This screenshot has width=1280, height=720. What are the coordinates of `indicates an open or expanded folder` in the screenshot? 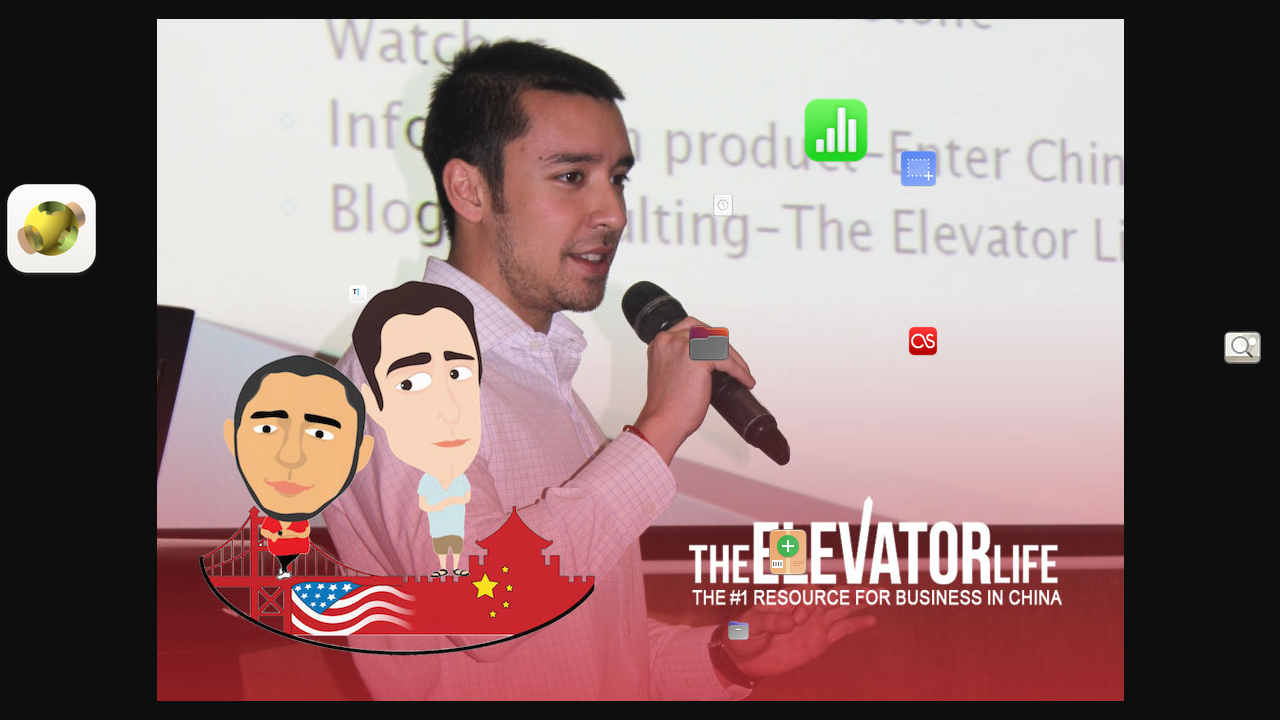 It's located at (709, 342).